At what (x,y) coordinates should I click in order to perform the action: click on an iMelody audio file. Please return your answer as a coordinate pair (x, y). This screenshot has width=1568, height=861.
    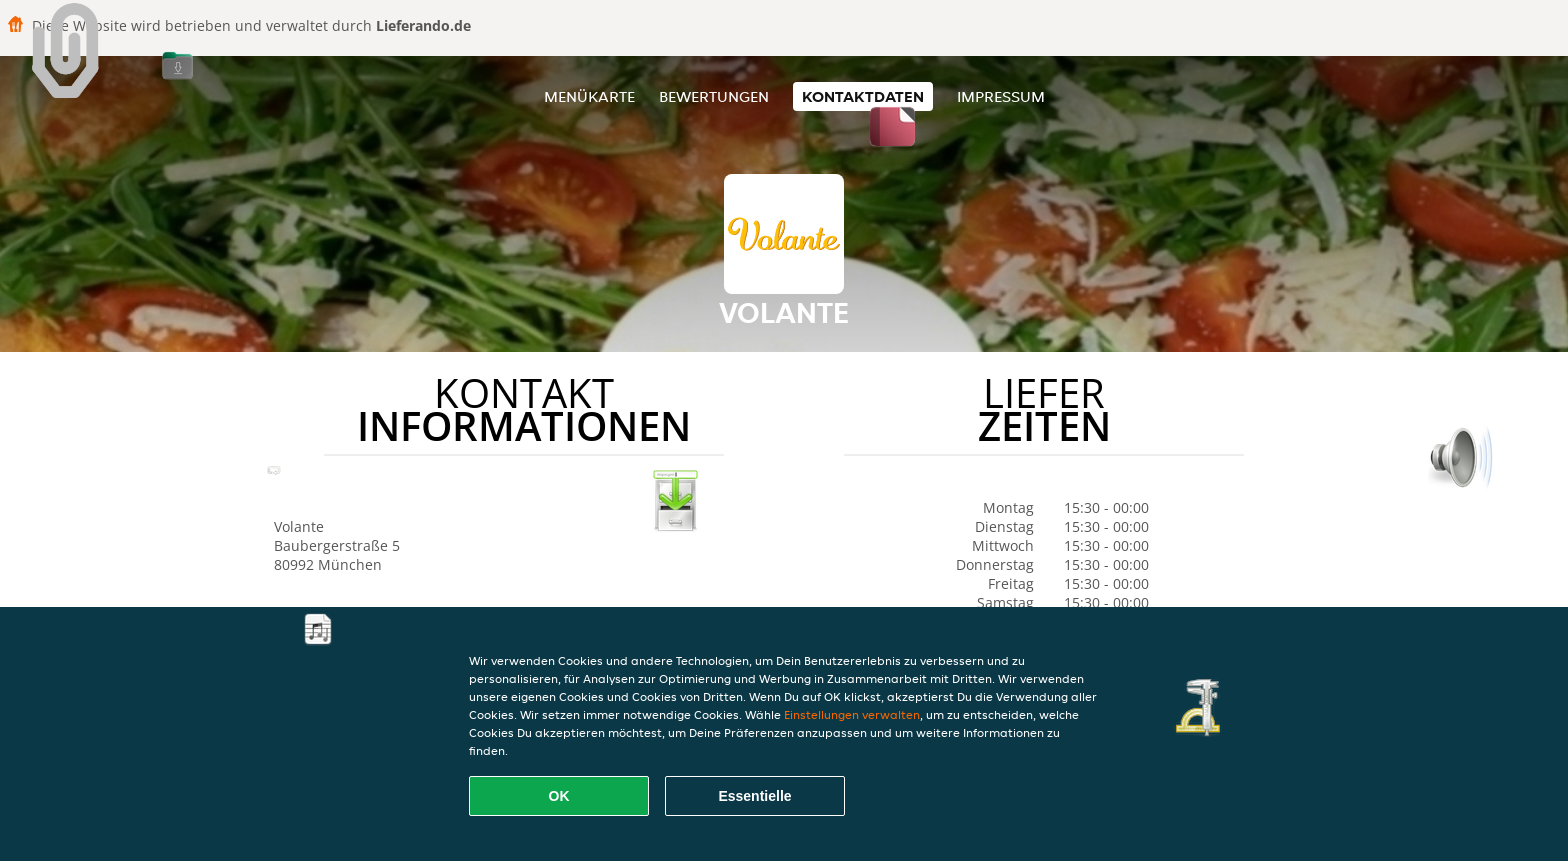
    Looking at the image, I should click on (318, 629).